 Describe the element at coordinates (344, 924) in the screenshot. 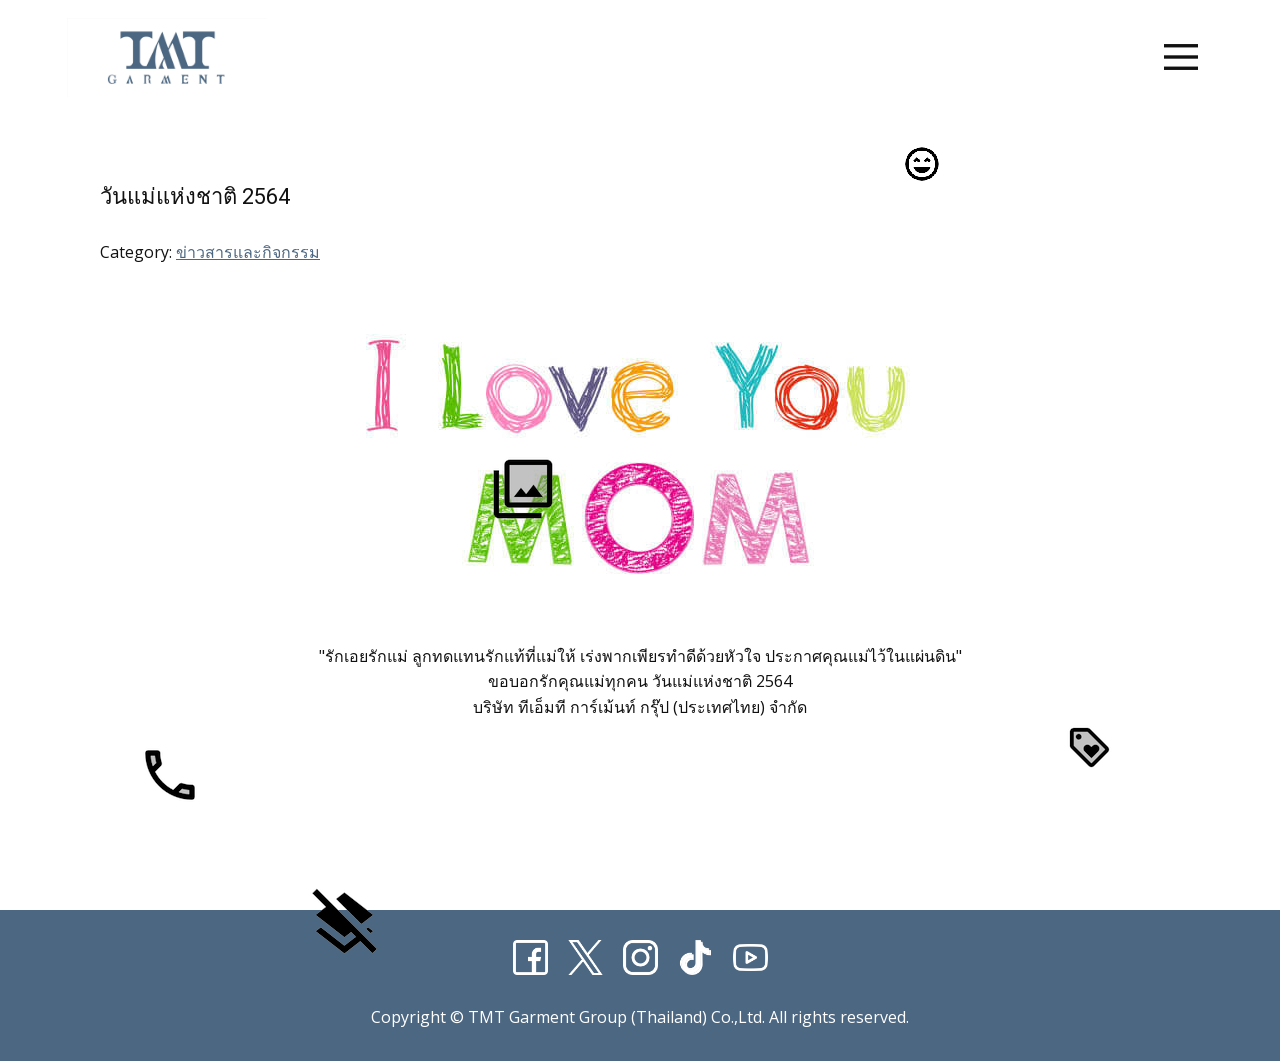

I see `clear all map layers` at that location.